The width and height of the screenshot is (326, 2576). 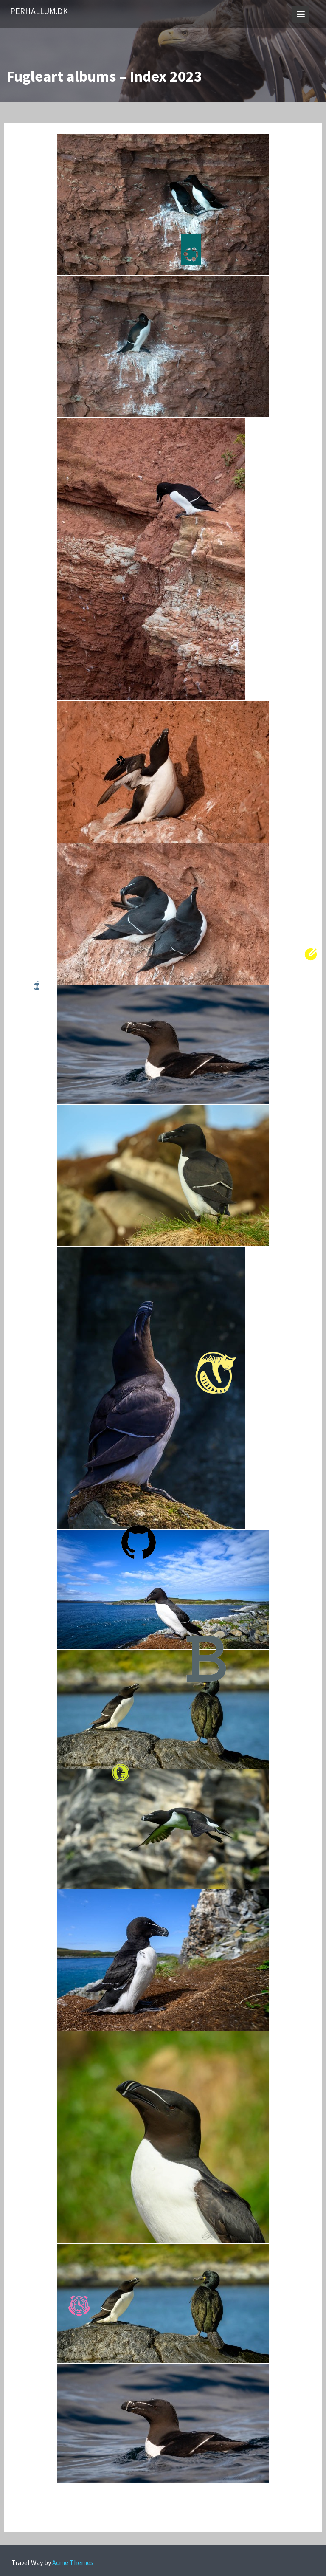 What do you see at coordinates (191, 250) in the screenshot?
I see `canonical company logo` at bounding box center [191, 250].